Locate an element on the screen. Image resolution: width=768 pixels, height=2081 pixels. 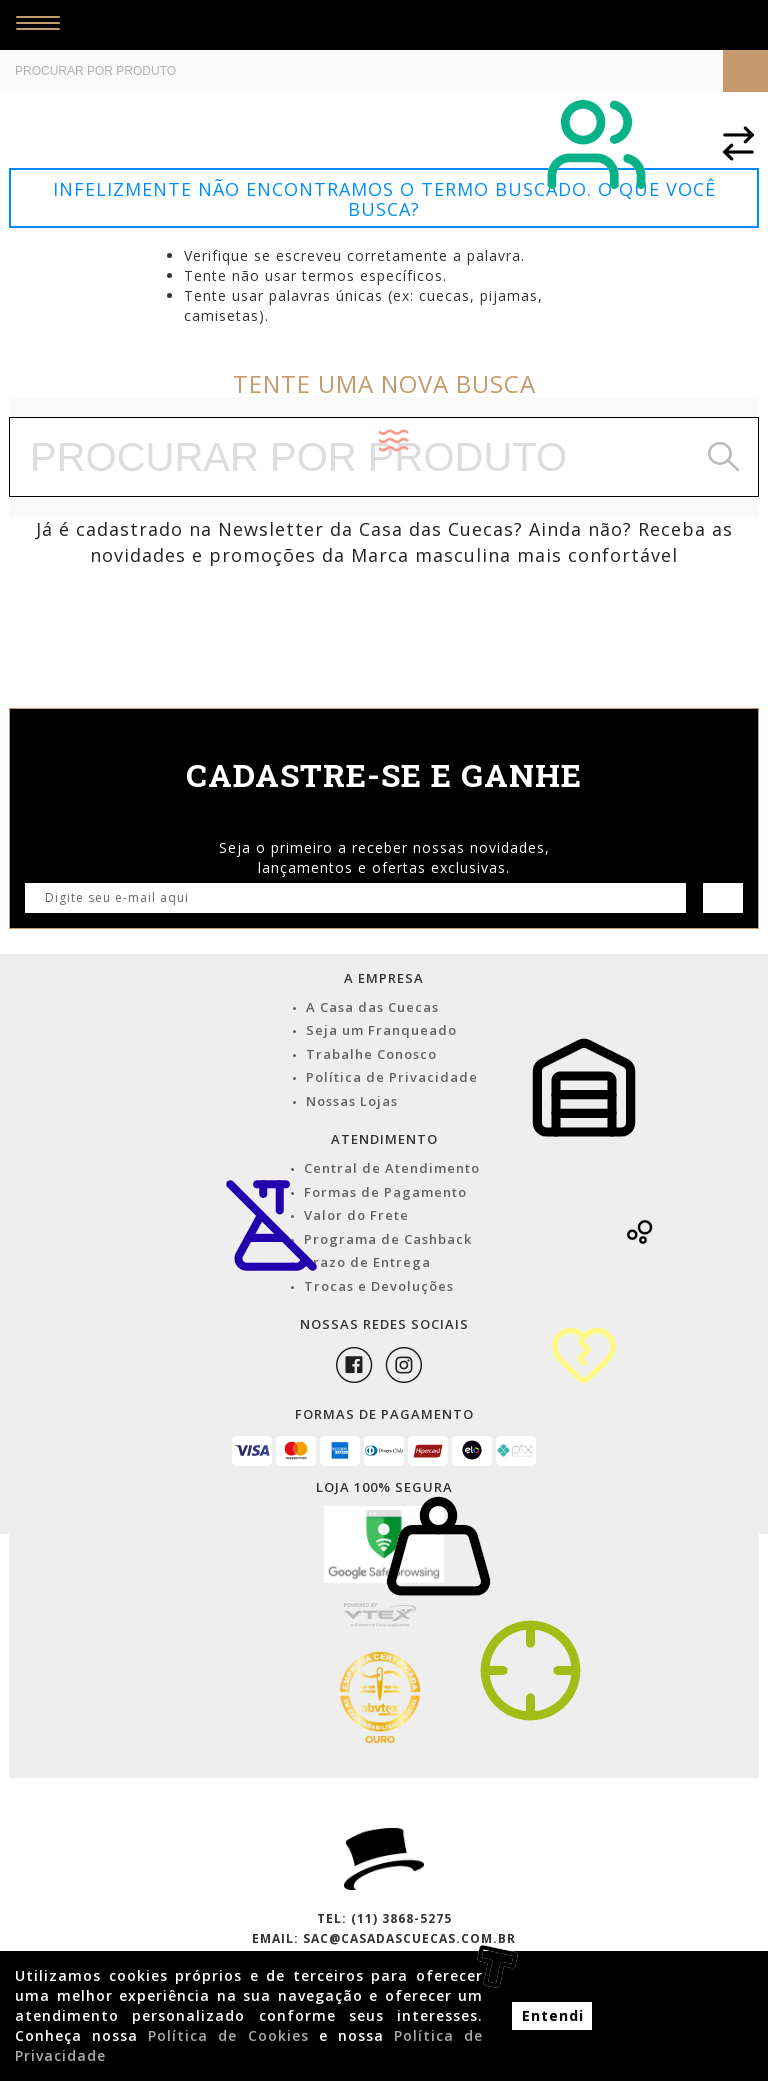
open topbuzz app is located at coordinates (496, 1966).